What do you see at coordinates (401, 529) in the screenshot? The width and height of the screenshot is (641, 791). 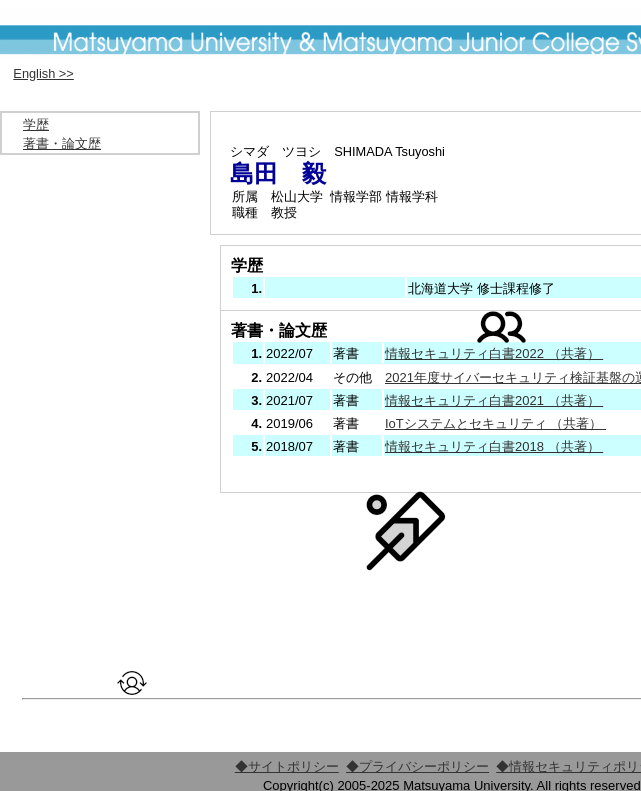 I see `access cricket sports content or scores` at bounding box center [401, 529].